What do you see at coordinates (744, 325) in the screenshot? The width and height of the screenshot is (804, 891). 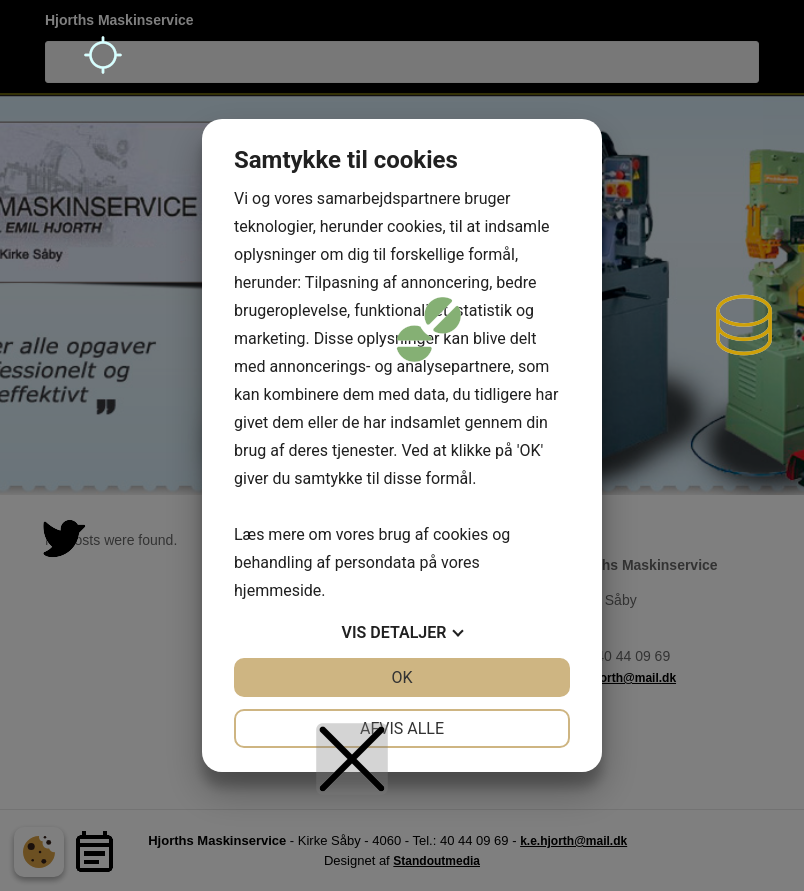 I see `access database or data storage` at bounding box center [744, 325].